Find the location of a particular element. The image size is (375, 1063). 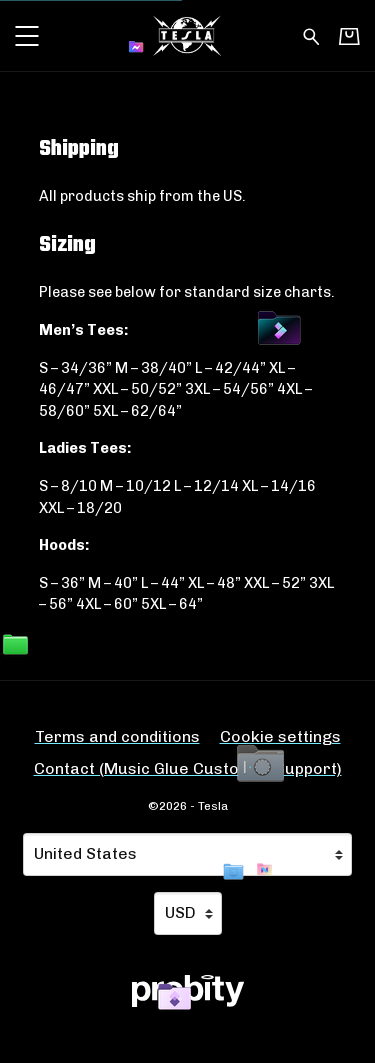

open messenger downloads or files folder is located at coordinates (136, 47).